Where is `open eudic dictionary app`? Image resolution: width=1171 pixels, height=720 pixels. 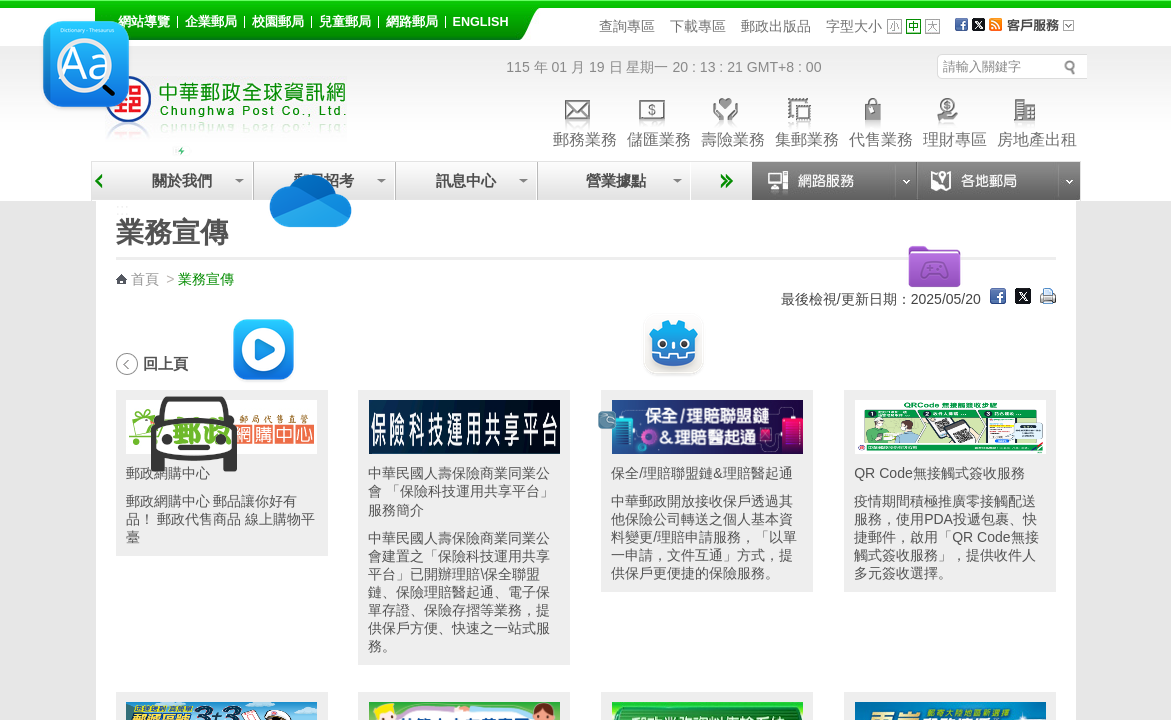 open eudic dictionary app is located at coordinates (86, 64).